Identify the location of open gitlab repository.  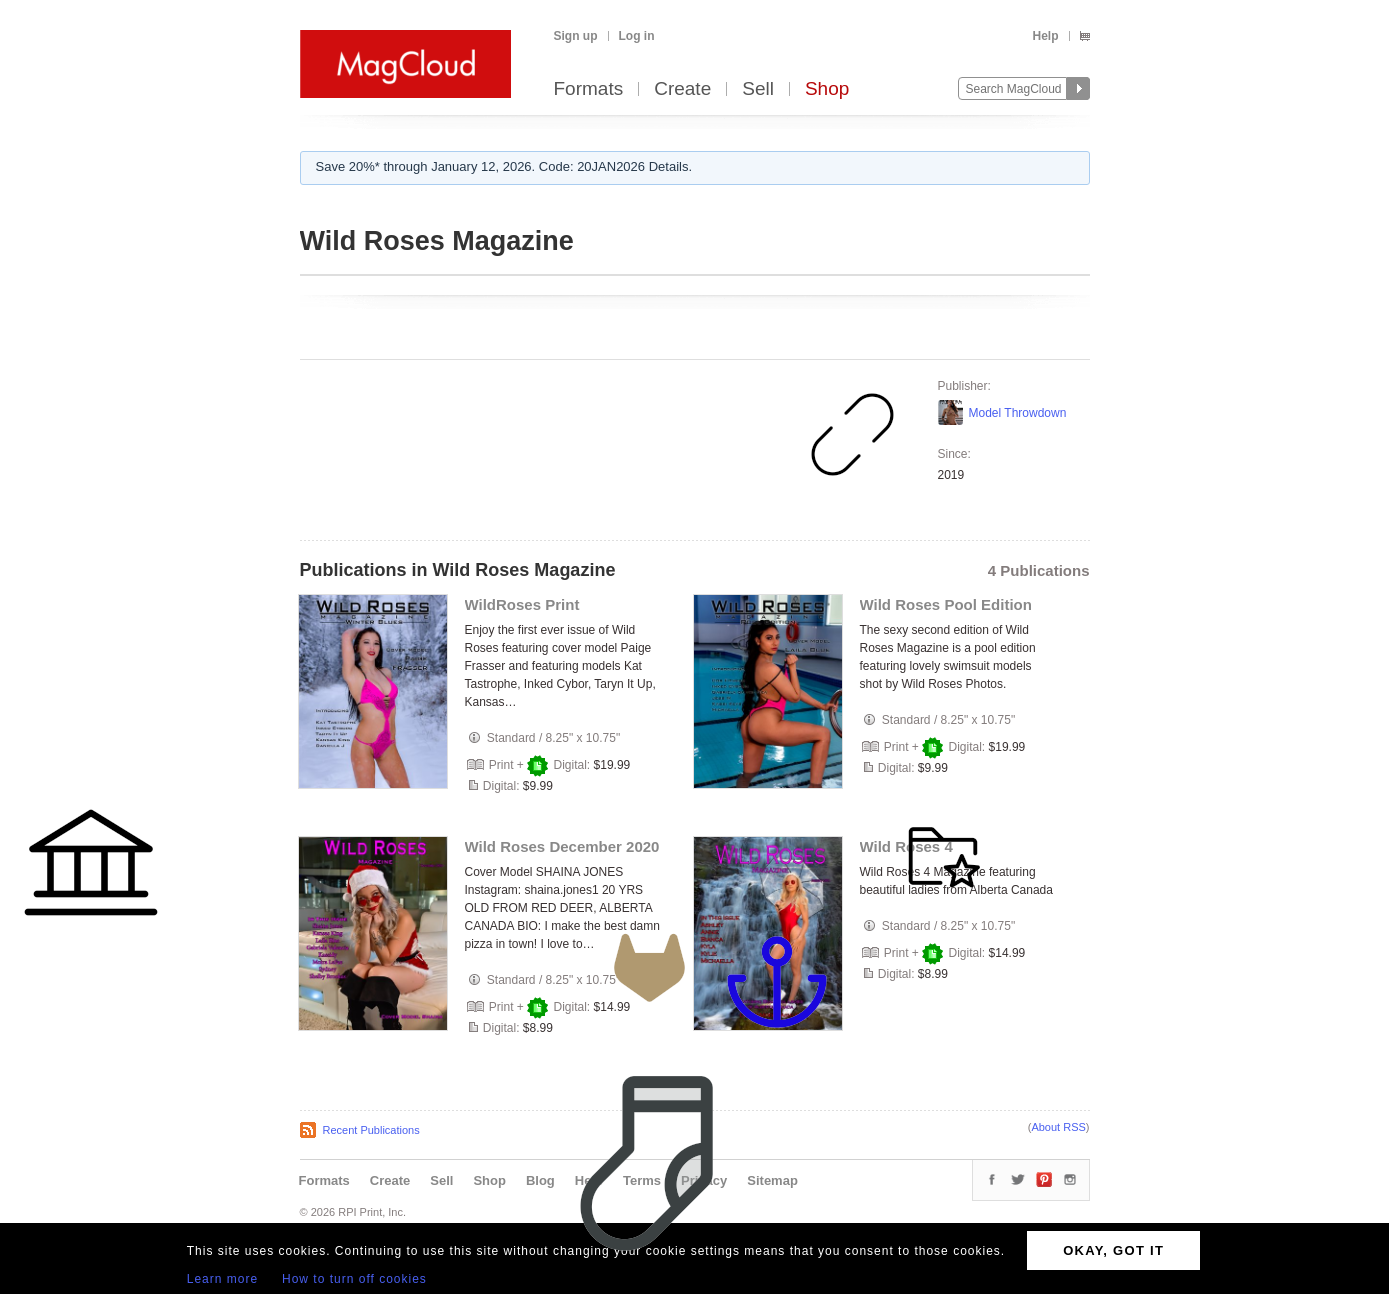
(649, 966).